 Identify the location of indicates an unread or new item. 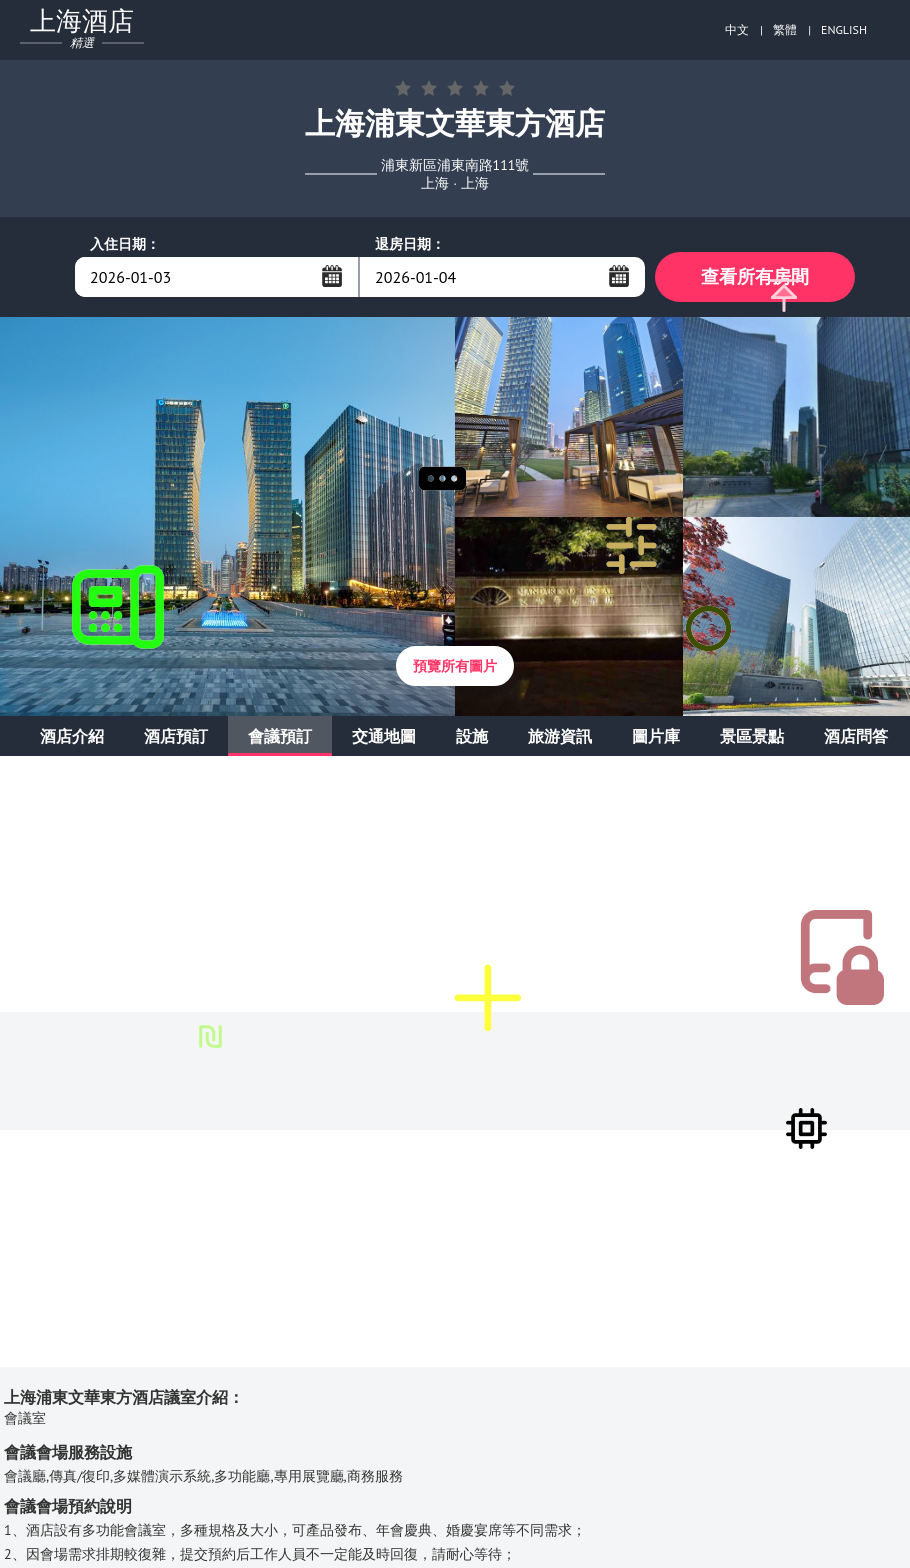
(708, 628).